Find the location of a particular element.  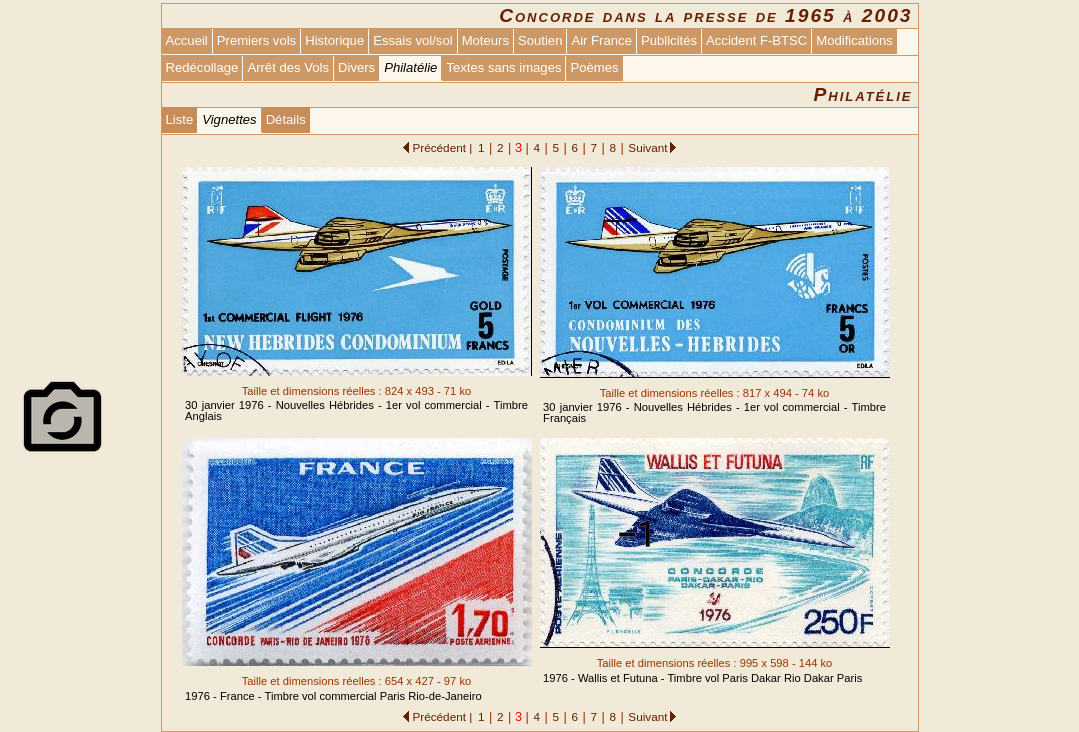

access party mode camera effects is located at coordinates (62, 420).